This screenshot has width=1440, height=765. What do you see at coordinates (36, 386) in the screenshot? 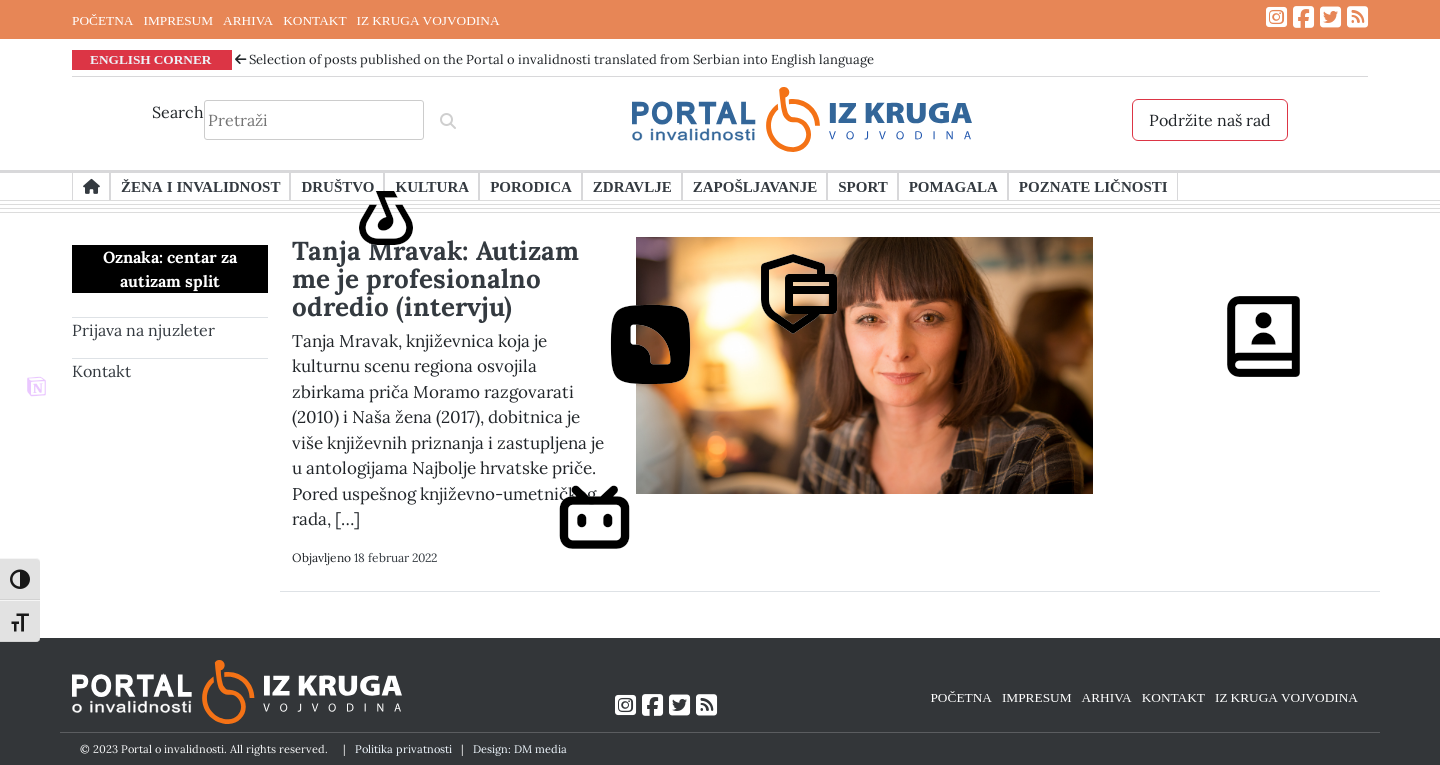
I see `open Notion app` at bounding box center [36, 386].